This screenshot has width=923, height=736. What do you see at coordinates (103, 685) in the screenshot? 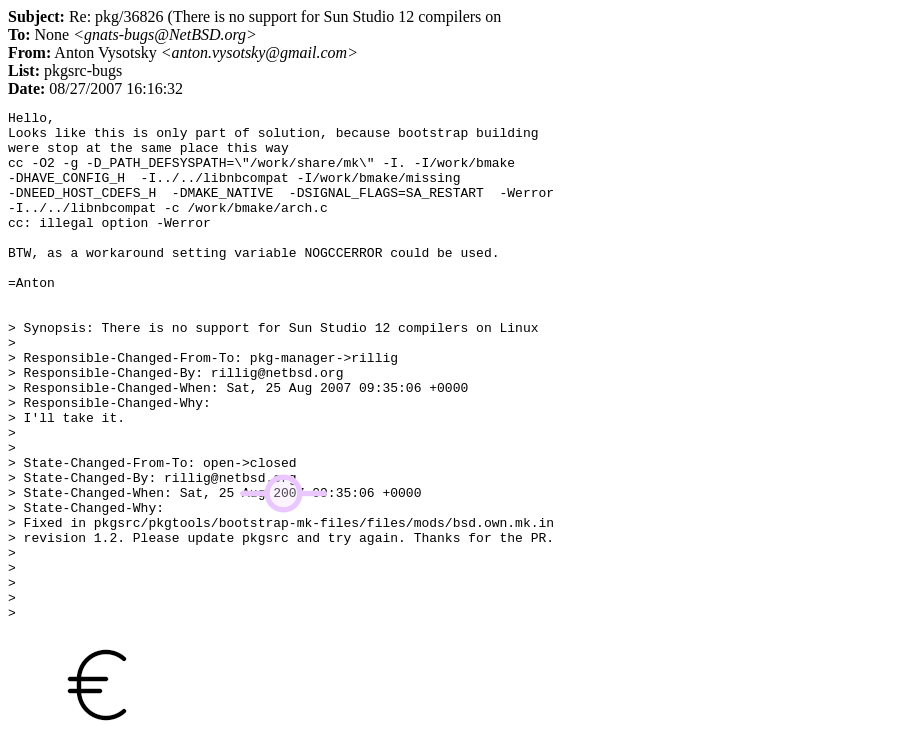
I see `view or select euro currency` at bounding box center [103, 685].